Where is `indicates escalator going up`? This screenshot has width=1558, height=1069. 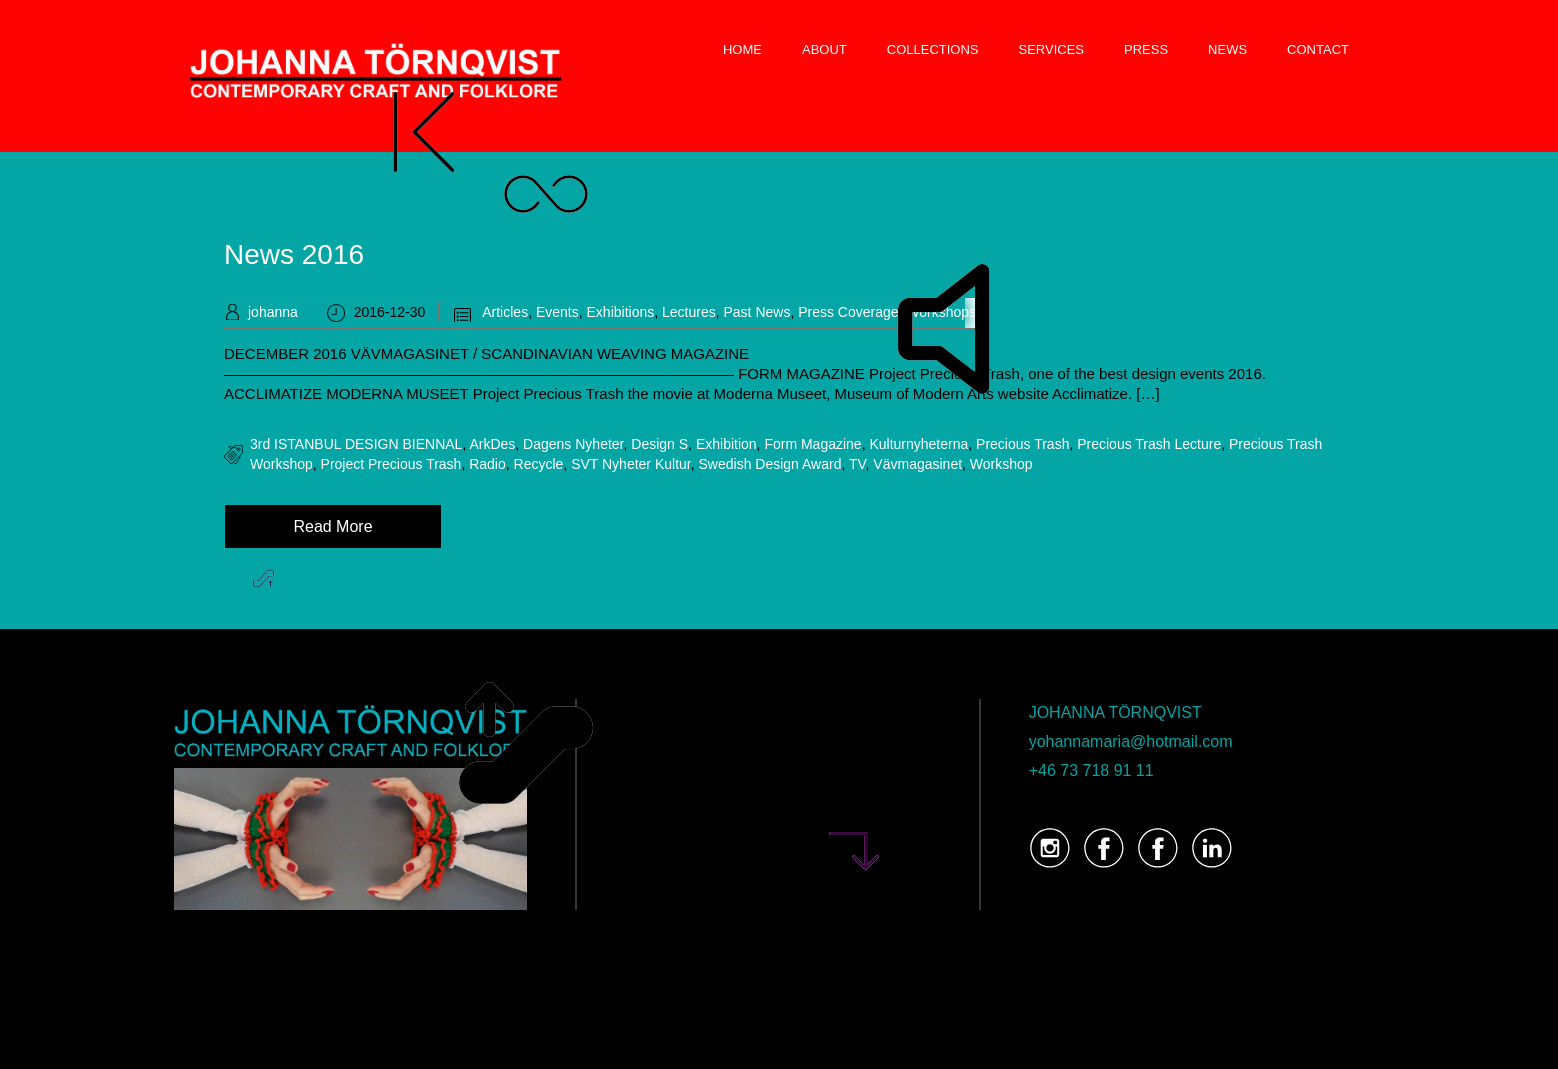
indicates escalator going up is located at coordinates (263, 578).